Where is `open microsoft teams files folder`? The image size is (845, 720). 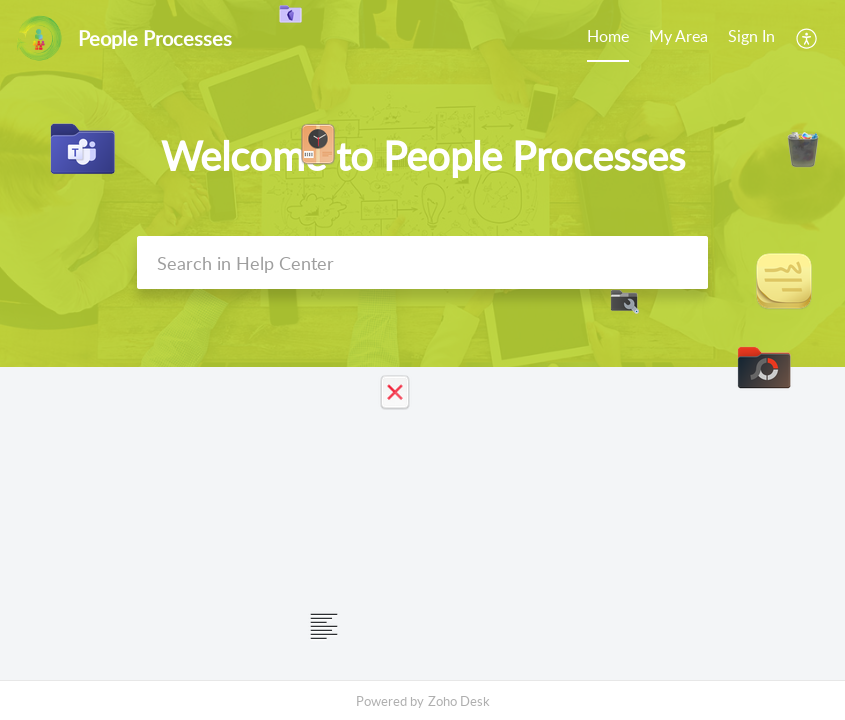
open microsoft teams files folder is located at coordinates (82, 150).